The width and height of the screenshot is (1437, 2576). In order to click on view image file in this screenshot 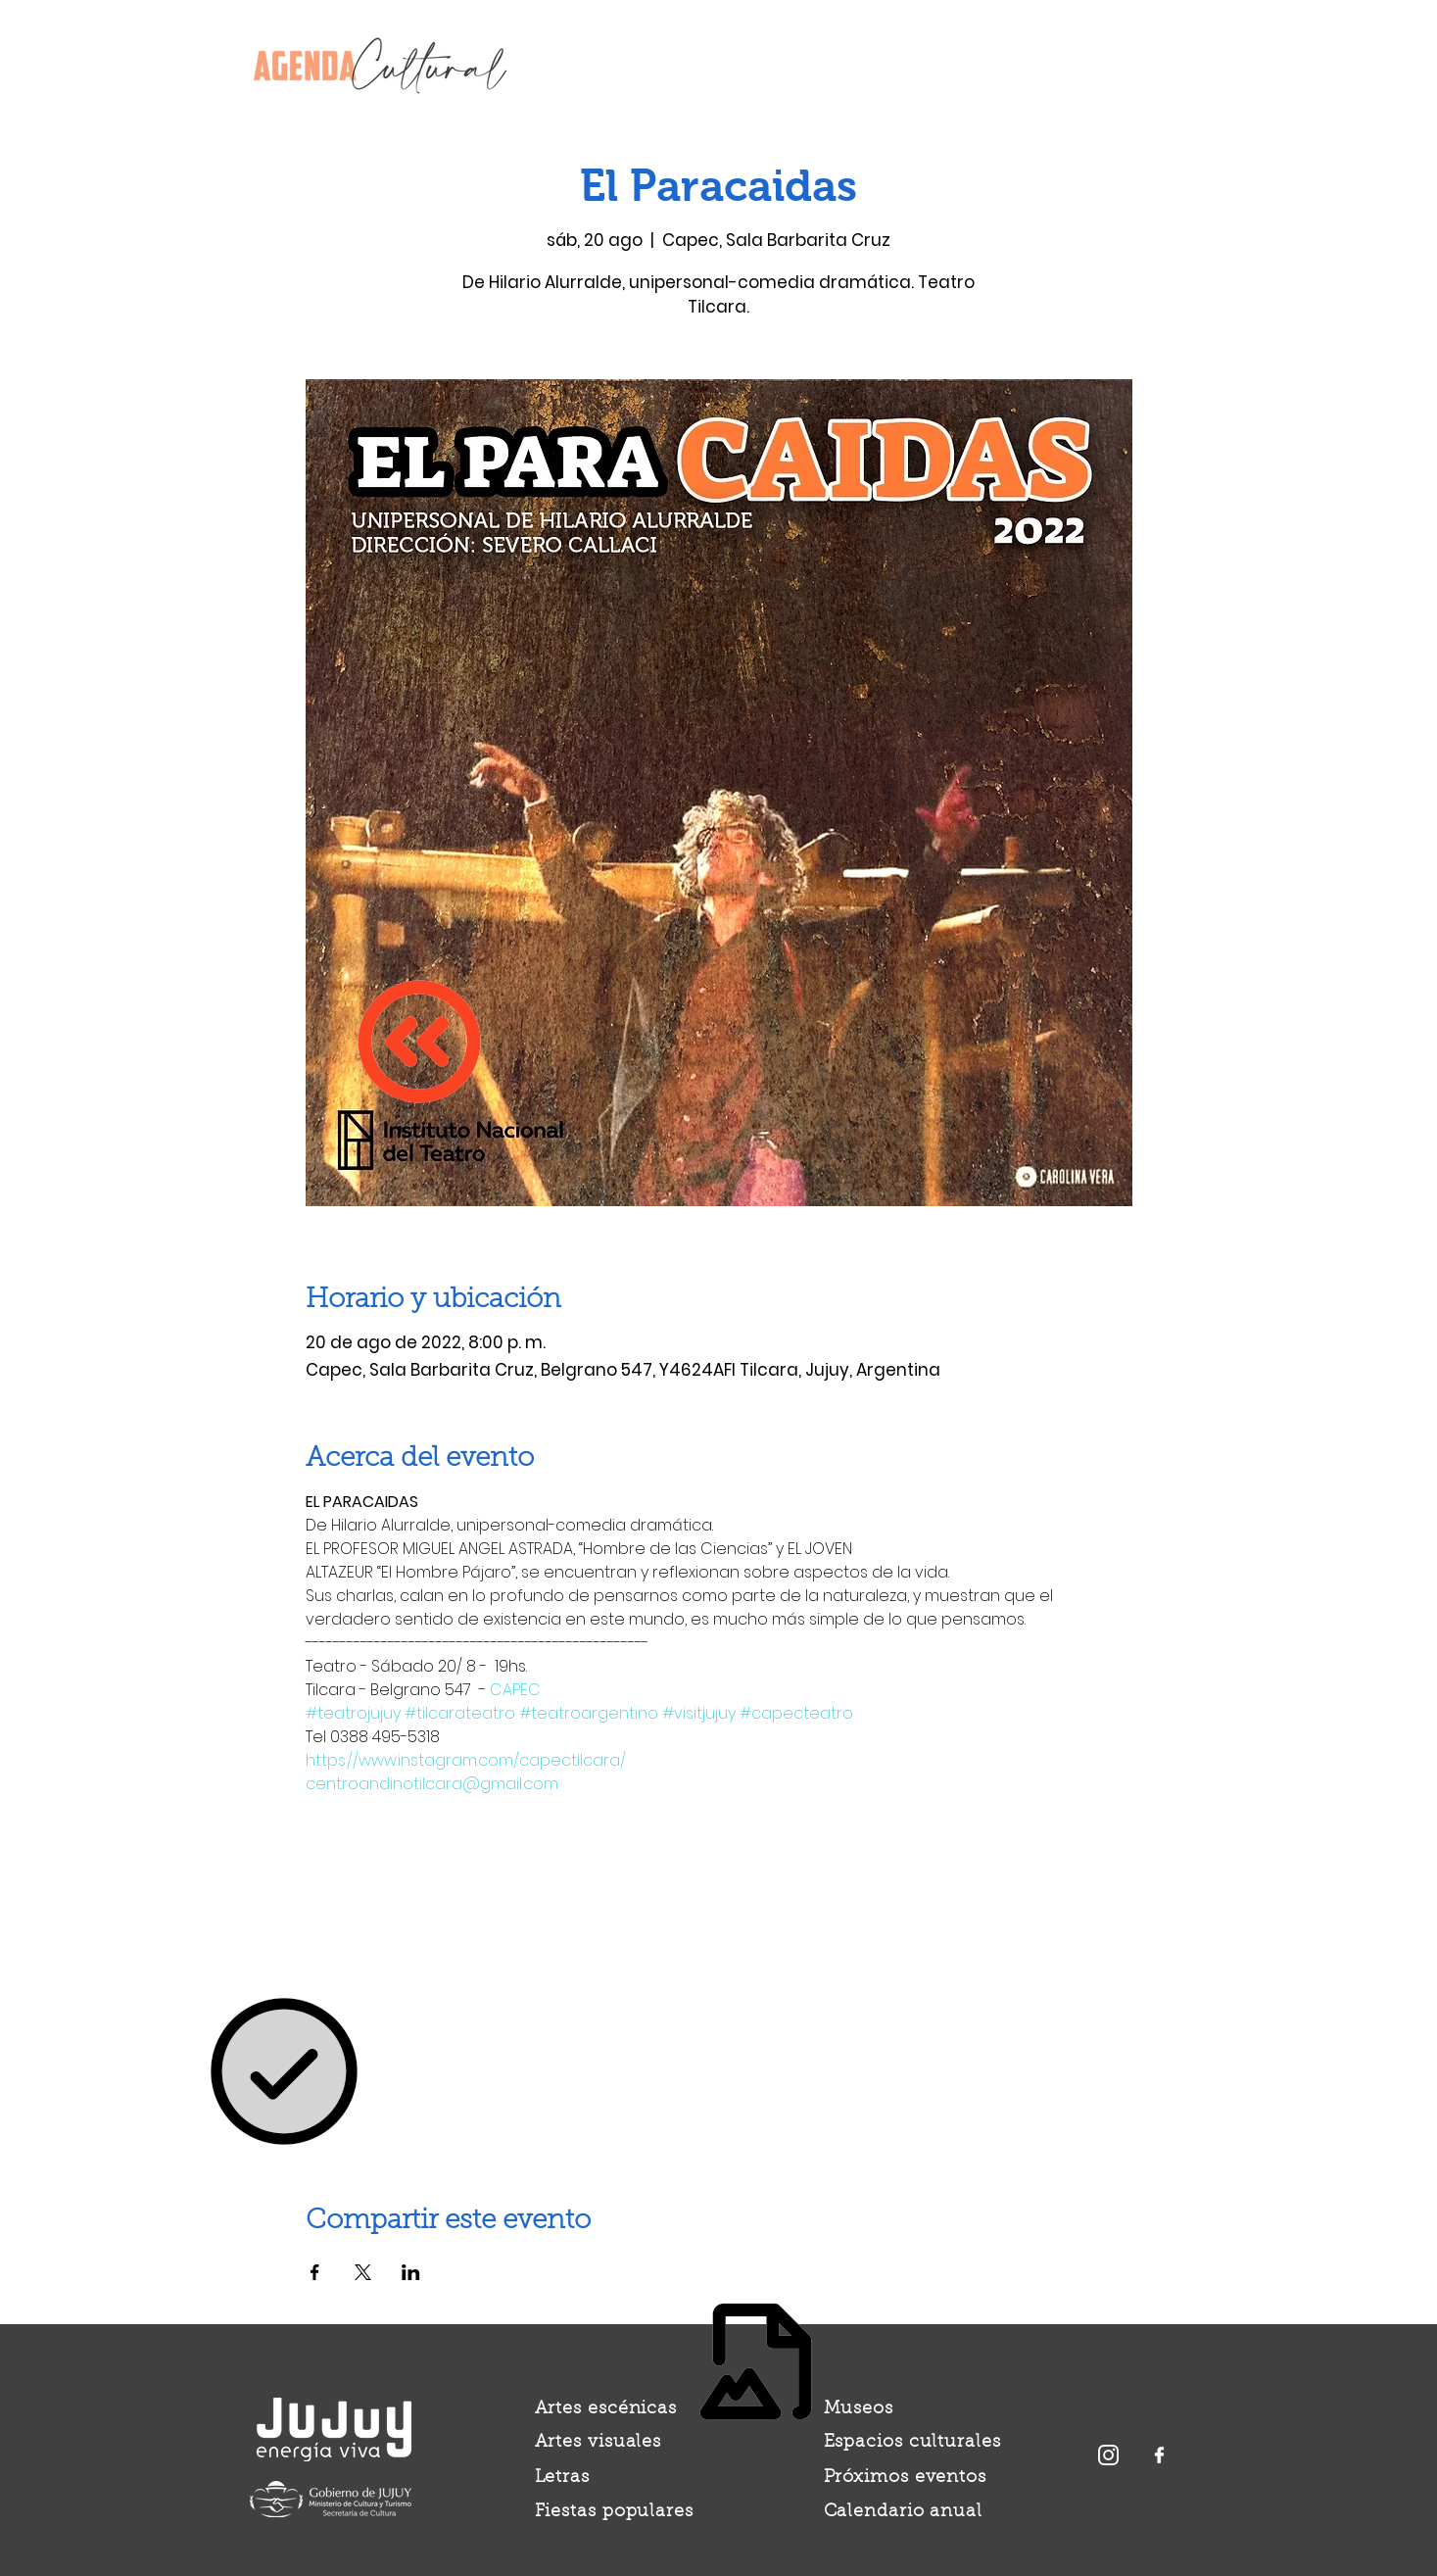, I will do `click(762, 2361)`.